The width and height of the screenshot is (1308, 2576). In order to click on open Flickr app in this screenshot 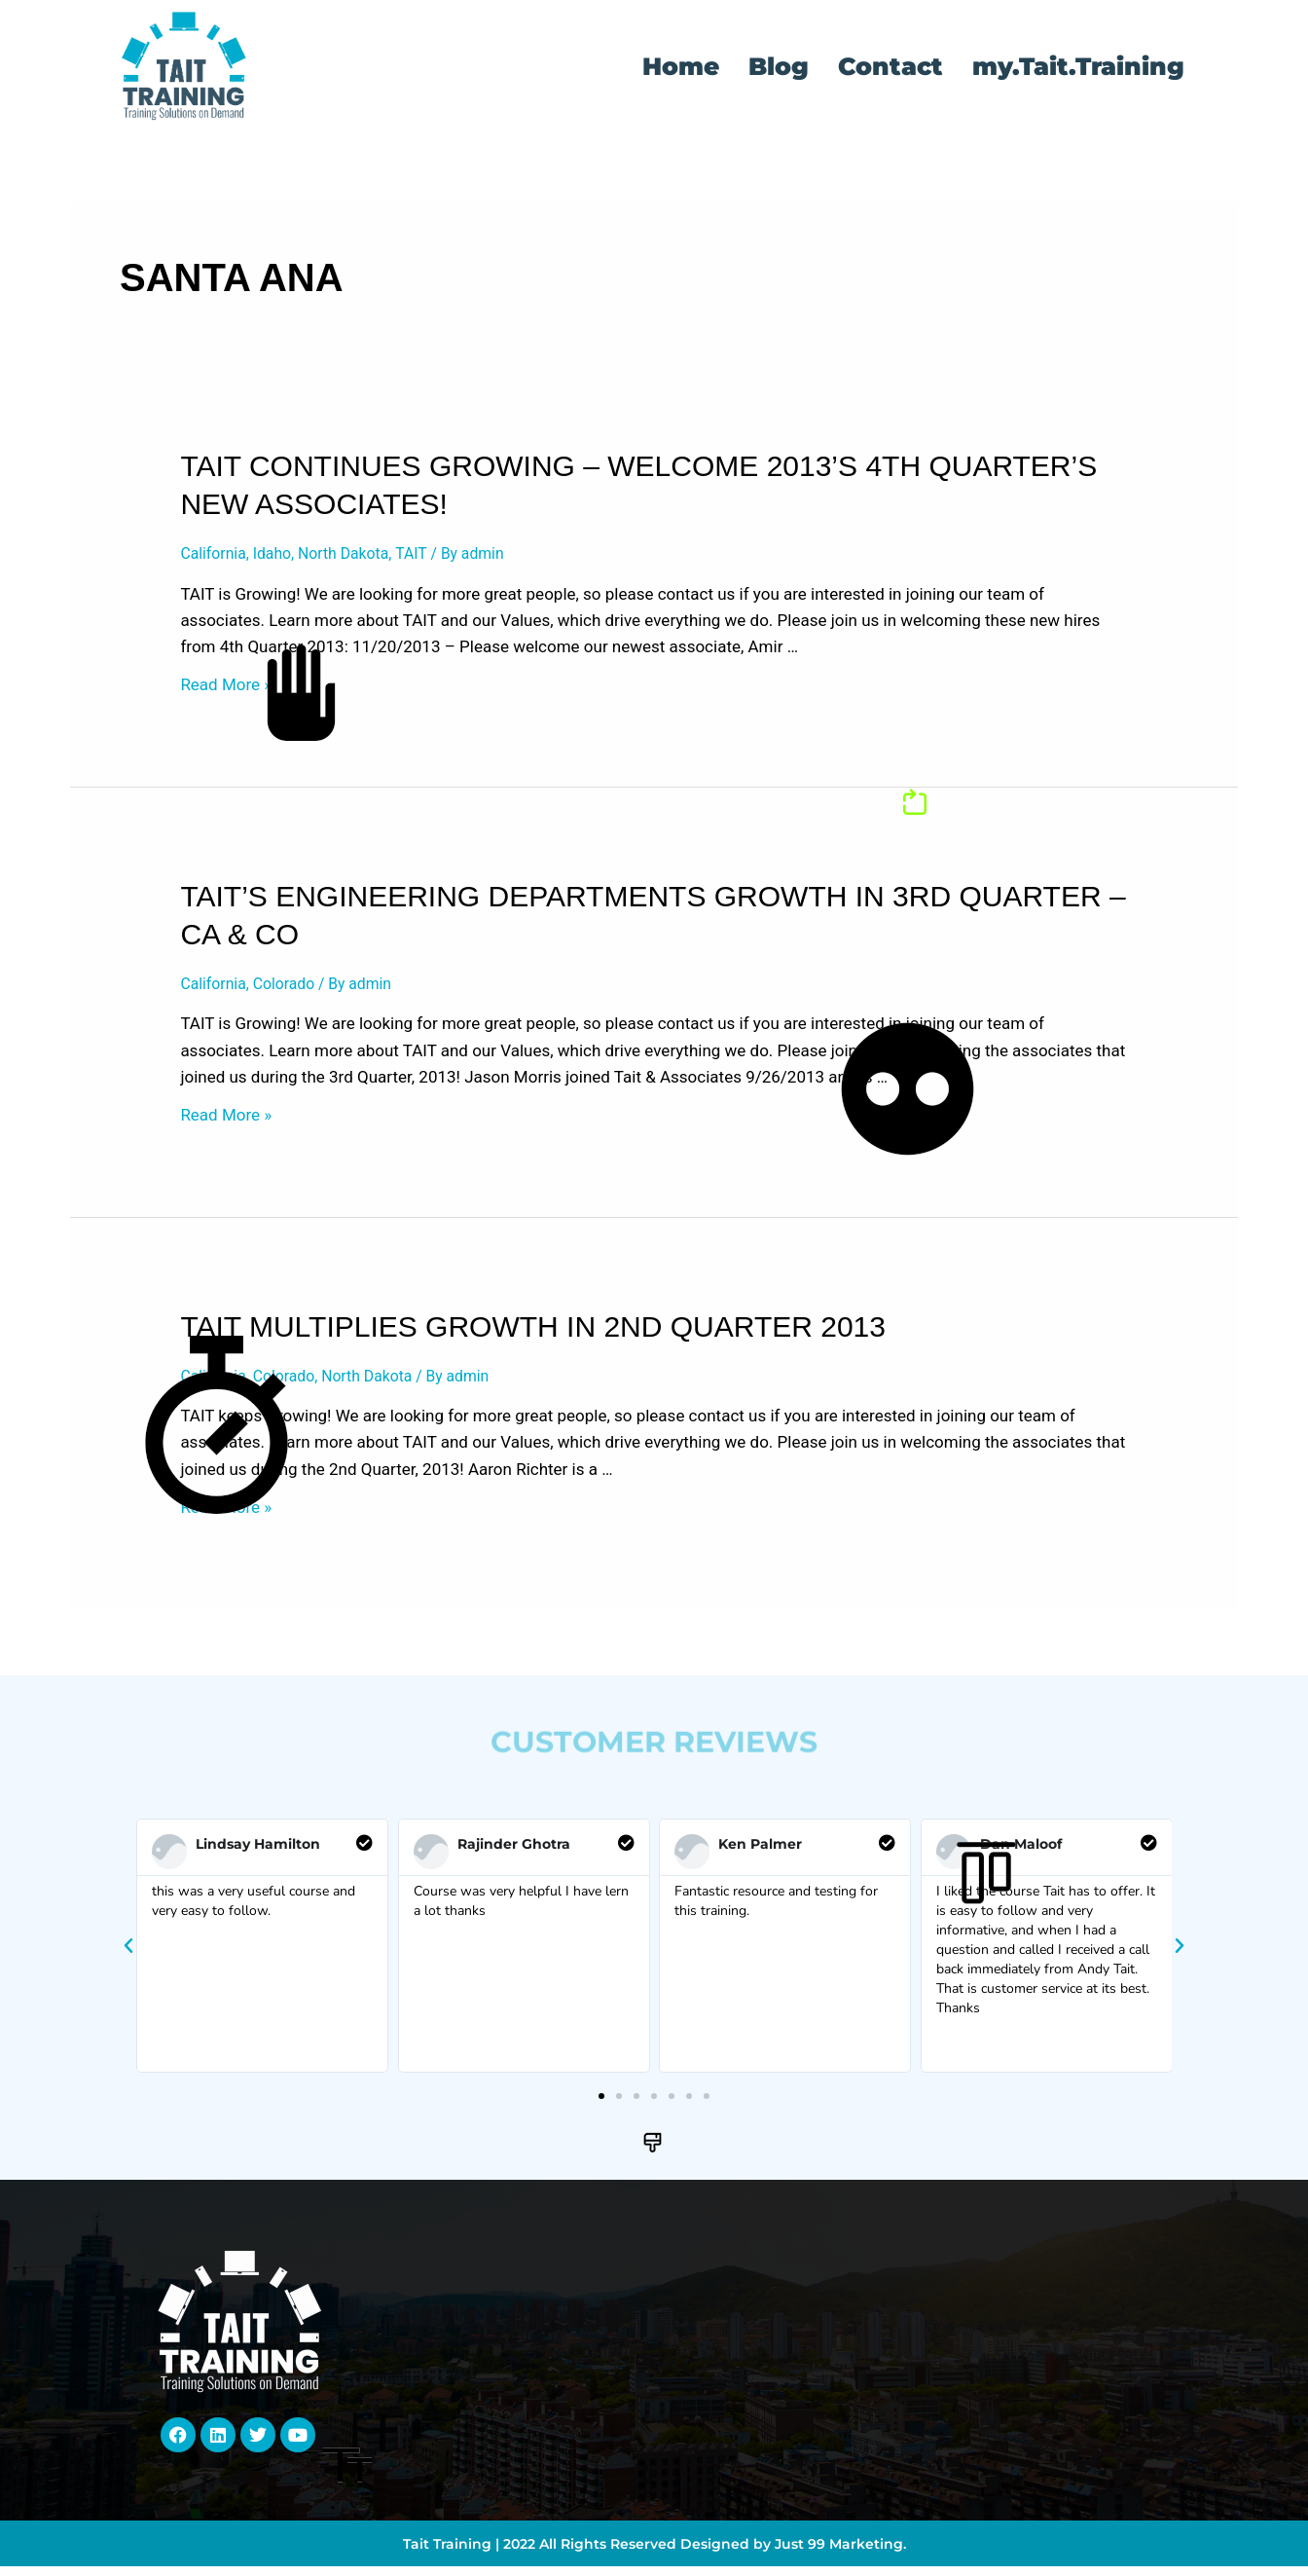, I will do `click(907, 1088)`.